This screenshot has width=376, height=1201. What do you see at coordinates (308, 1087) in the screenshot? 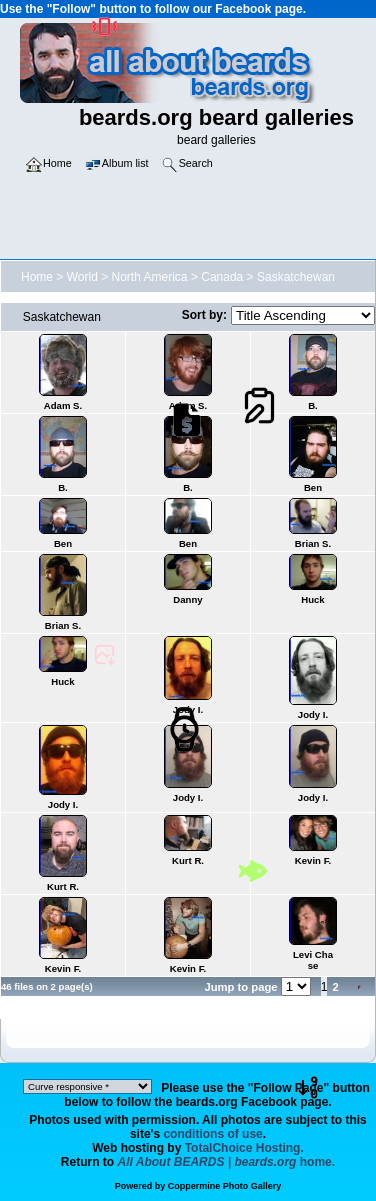
I see `sort numbers in descending order` at bounding box center [308, 1087].